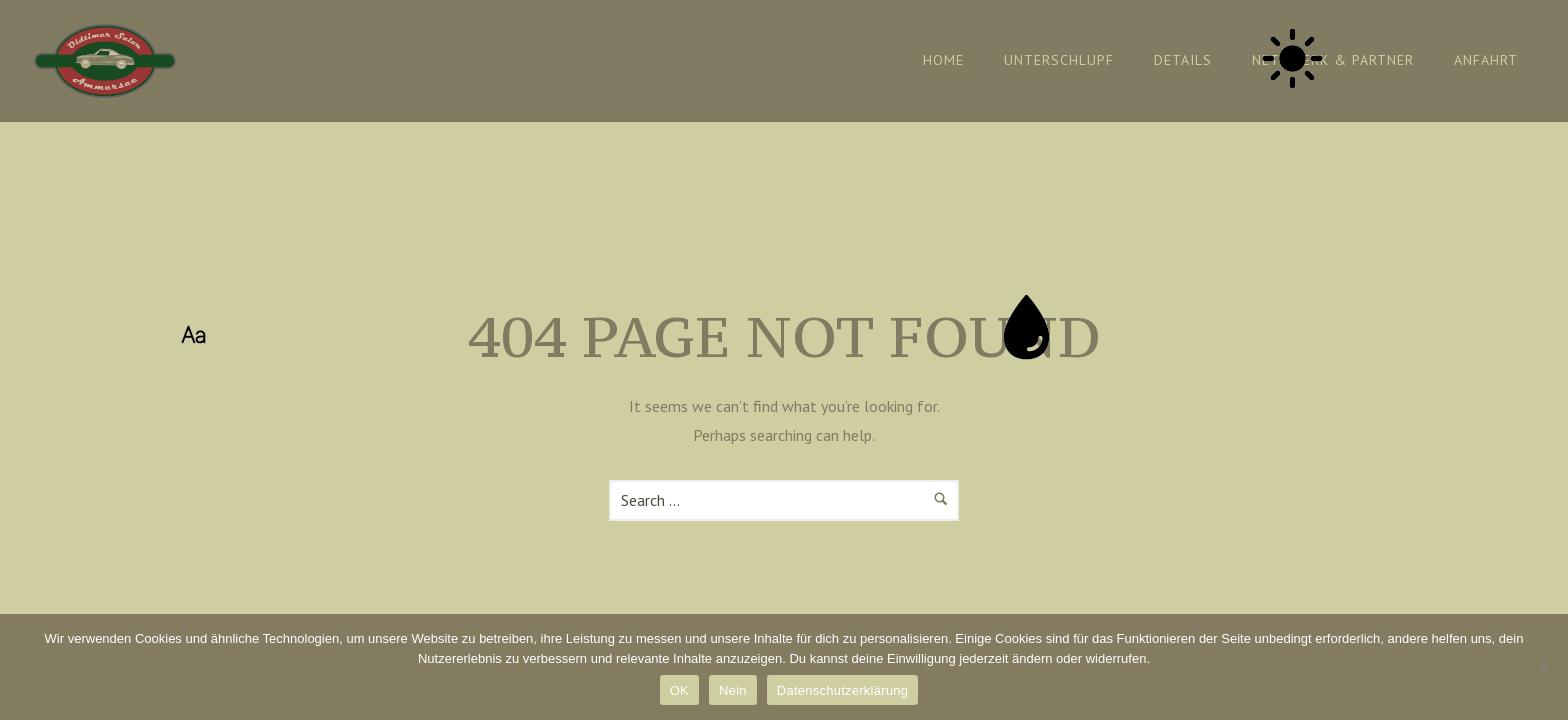  I want to click on adjust text or font settings, so click(193, 334).